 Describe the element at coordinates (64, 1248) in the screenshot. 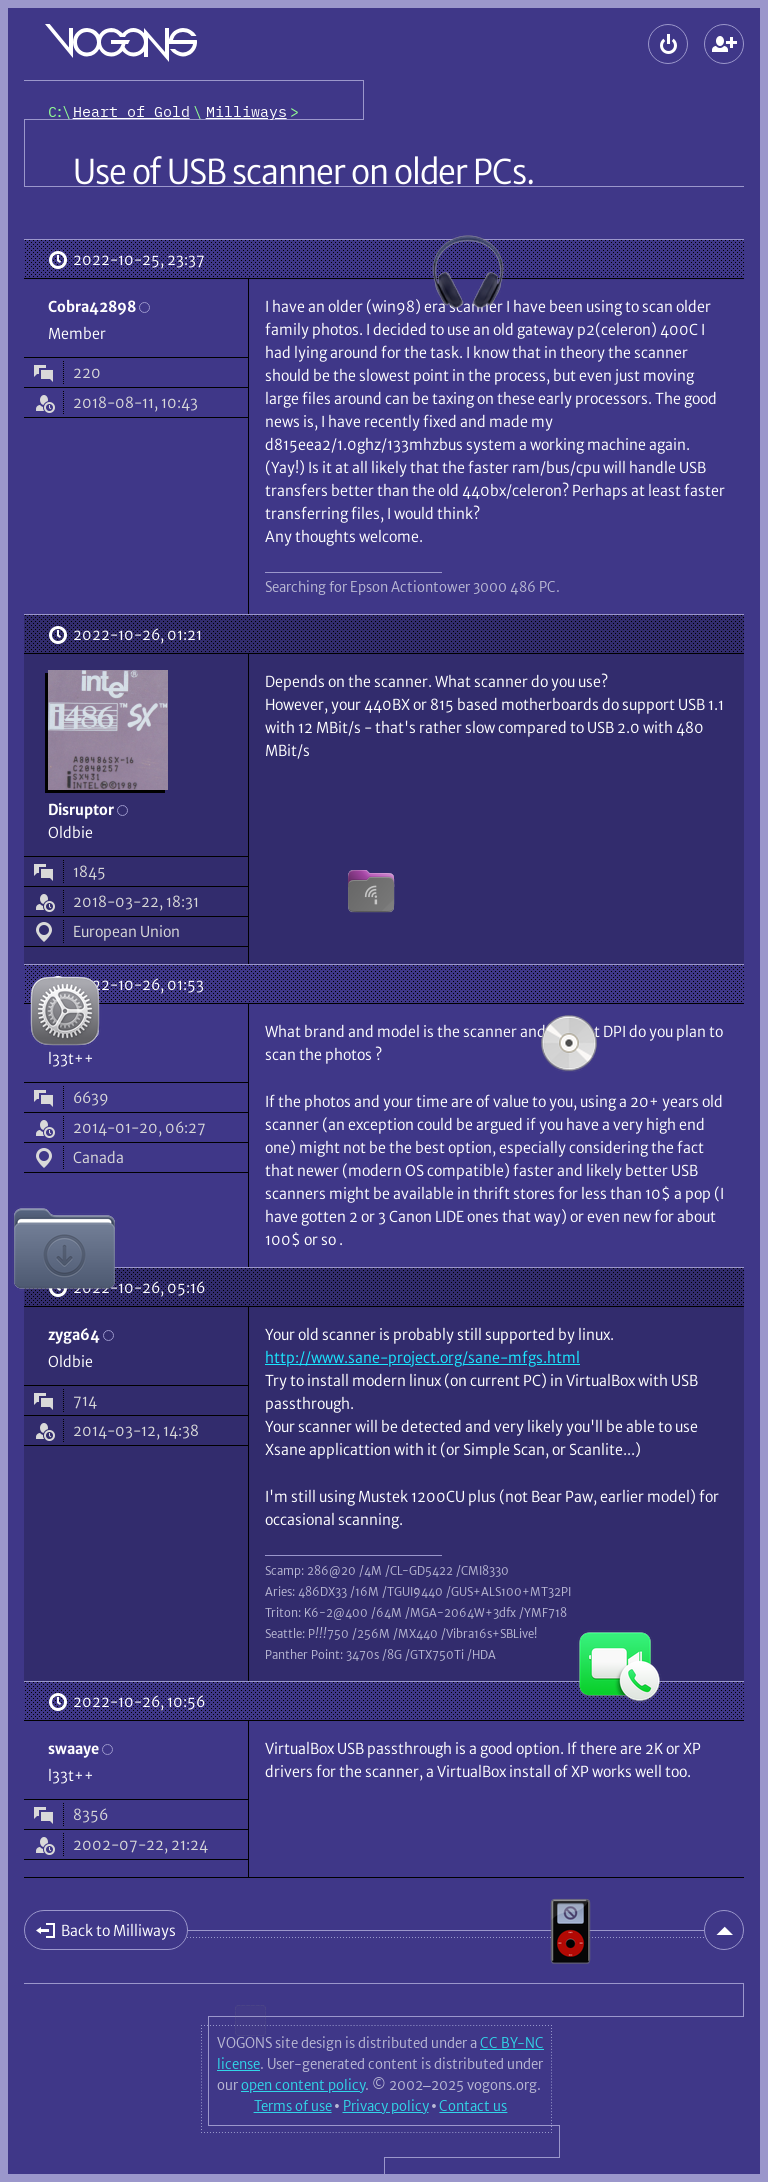

I see `access your downloads folder` at that location.